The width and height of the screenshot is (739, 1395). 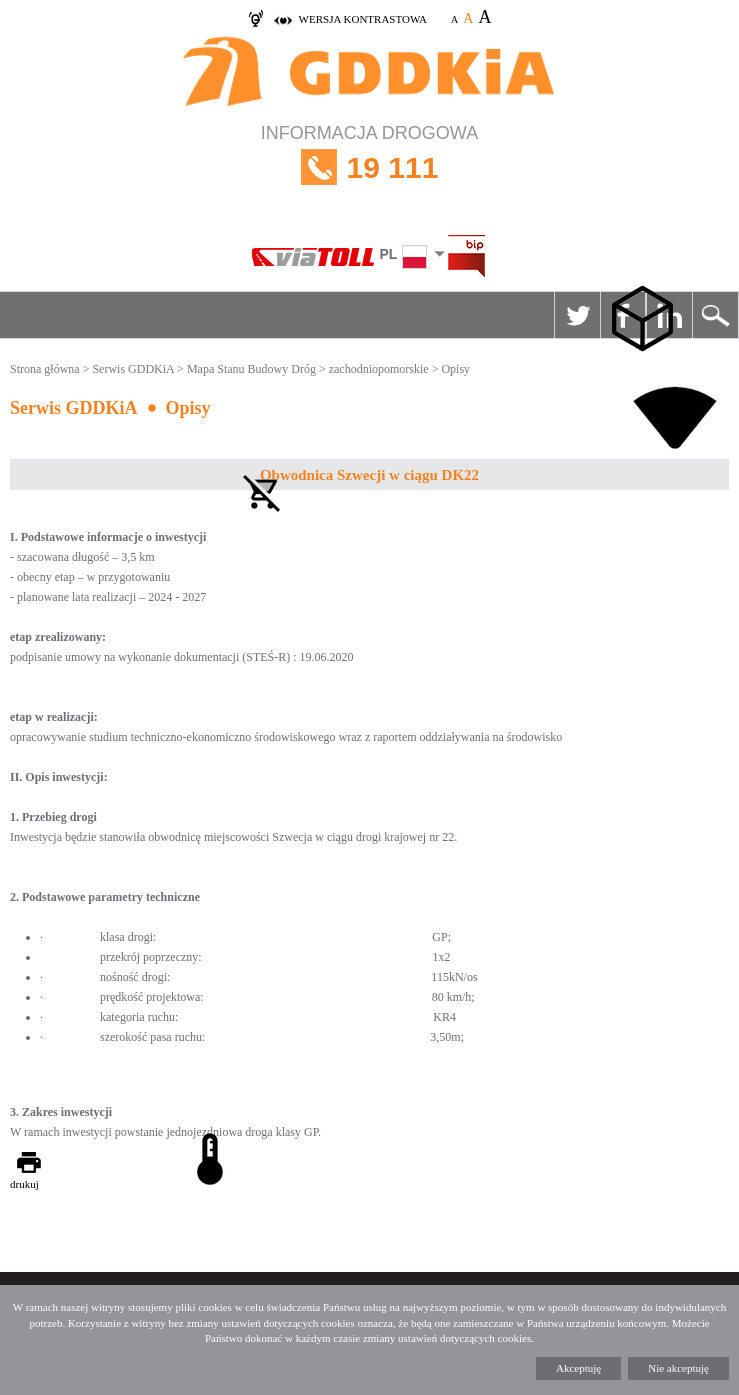 What do you see at coordinates (210, 1159) in the screenshot?
I see `adjust temperature settings` at bounding box center [210, 1159].